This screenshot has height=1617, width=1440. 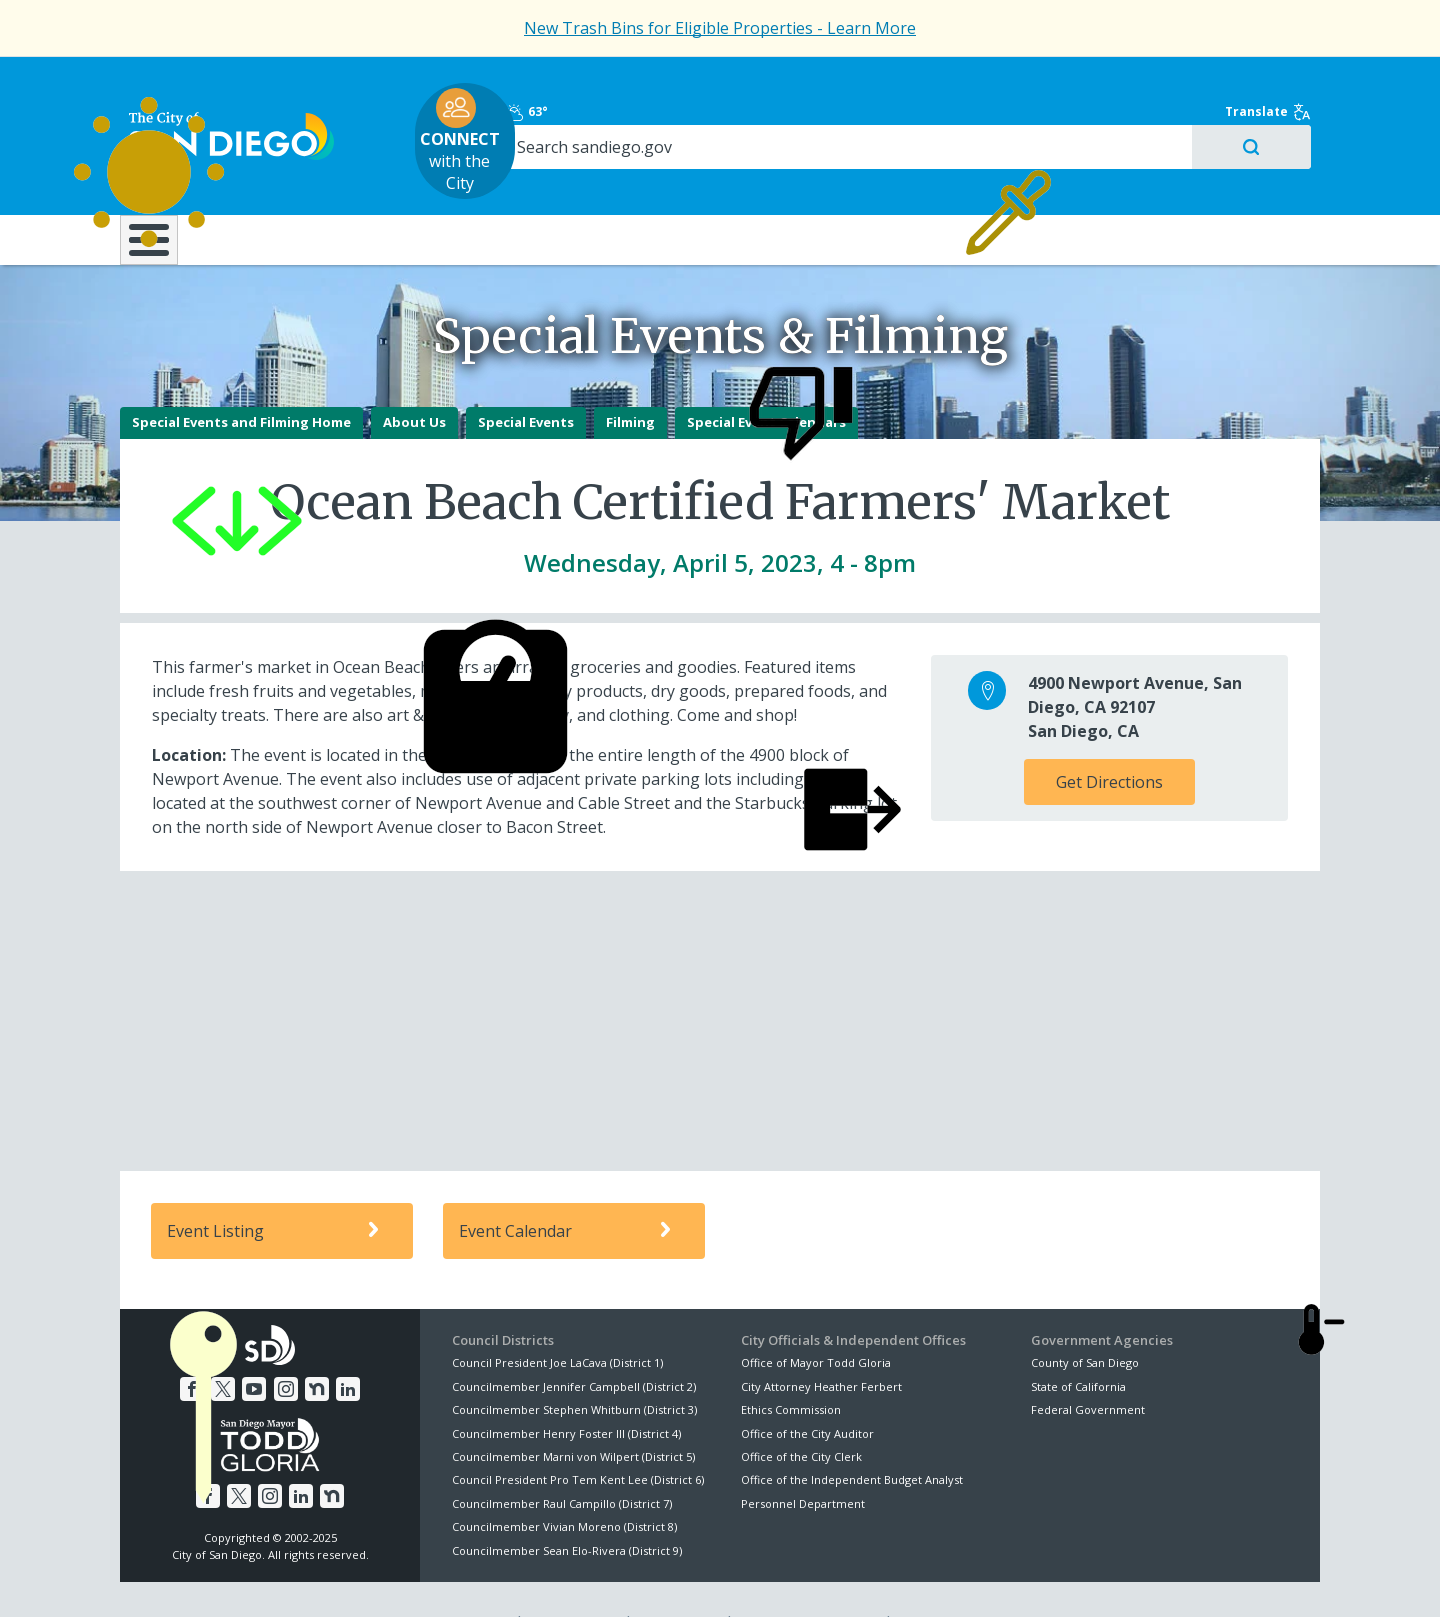 What do you see at coordinates (852, 809) in the screenshot?
I see `log out of your account` at bounding box center [852, 809].